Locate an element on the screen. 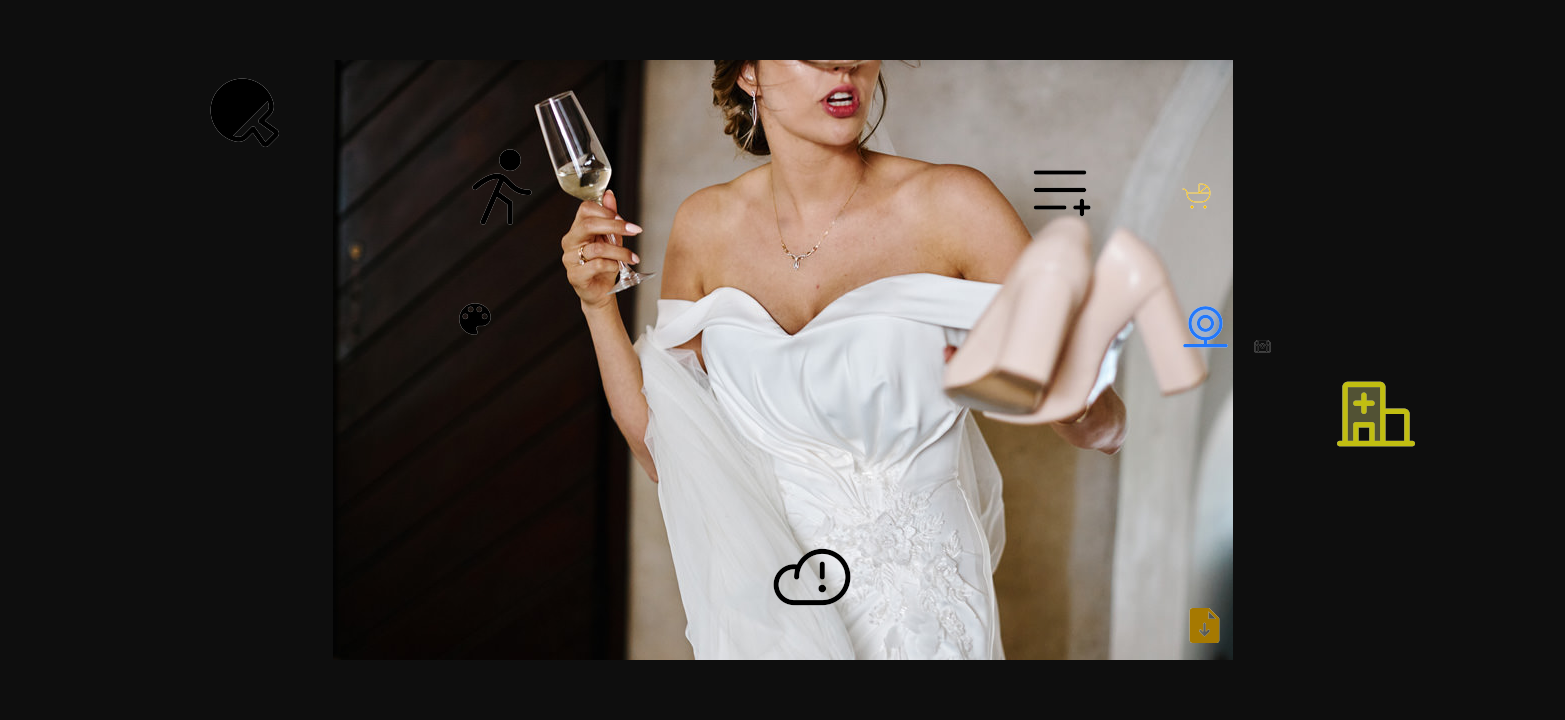  access color or theme customization options is located at coordinates (475, 319).